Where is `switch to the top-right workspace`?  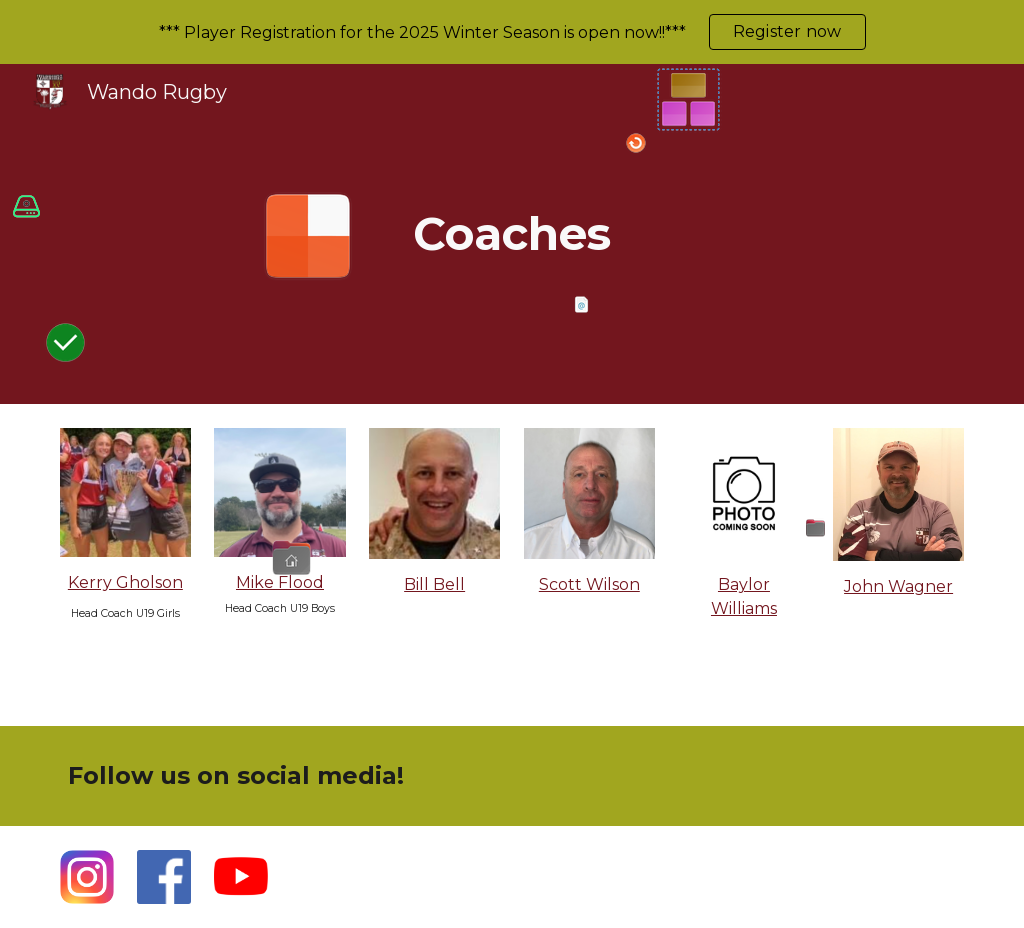
switch to the top-right workspace is located at coordinates (308, 236).